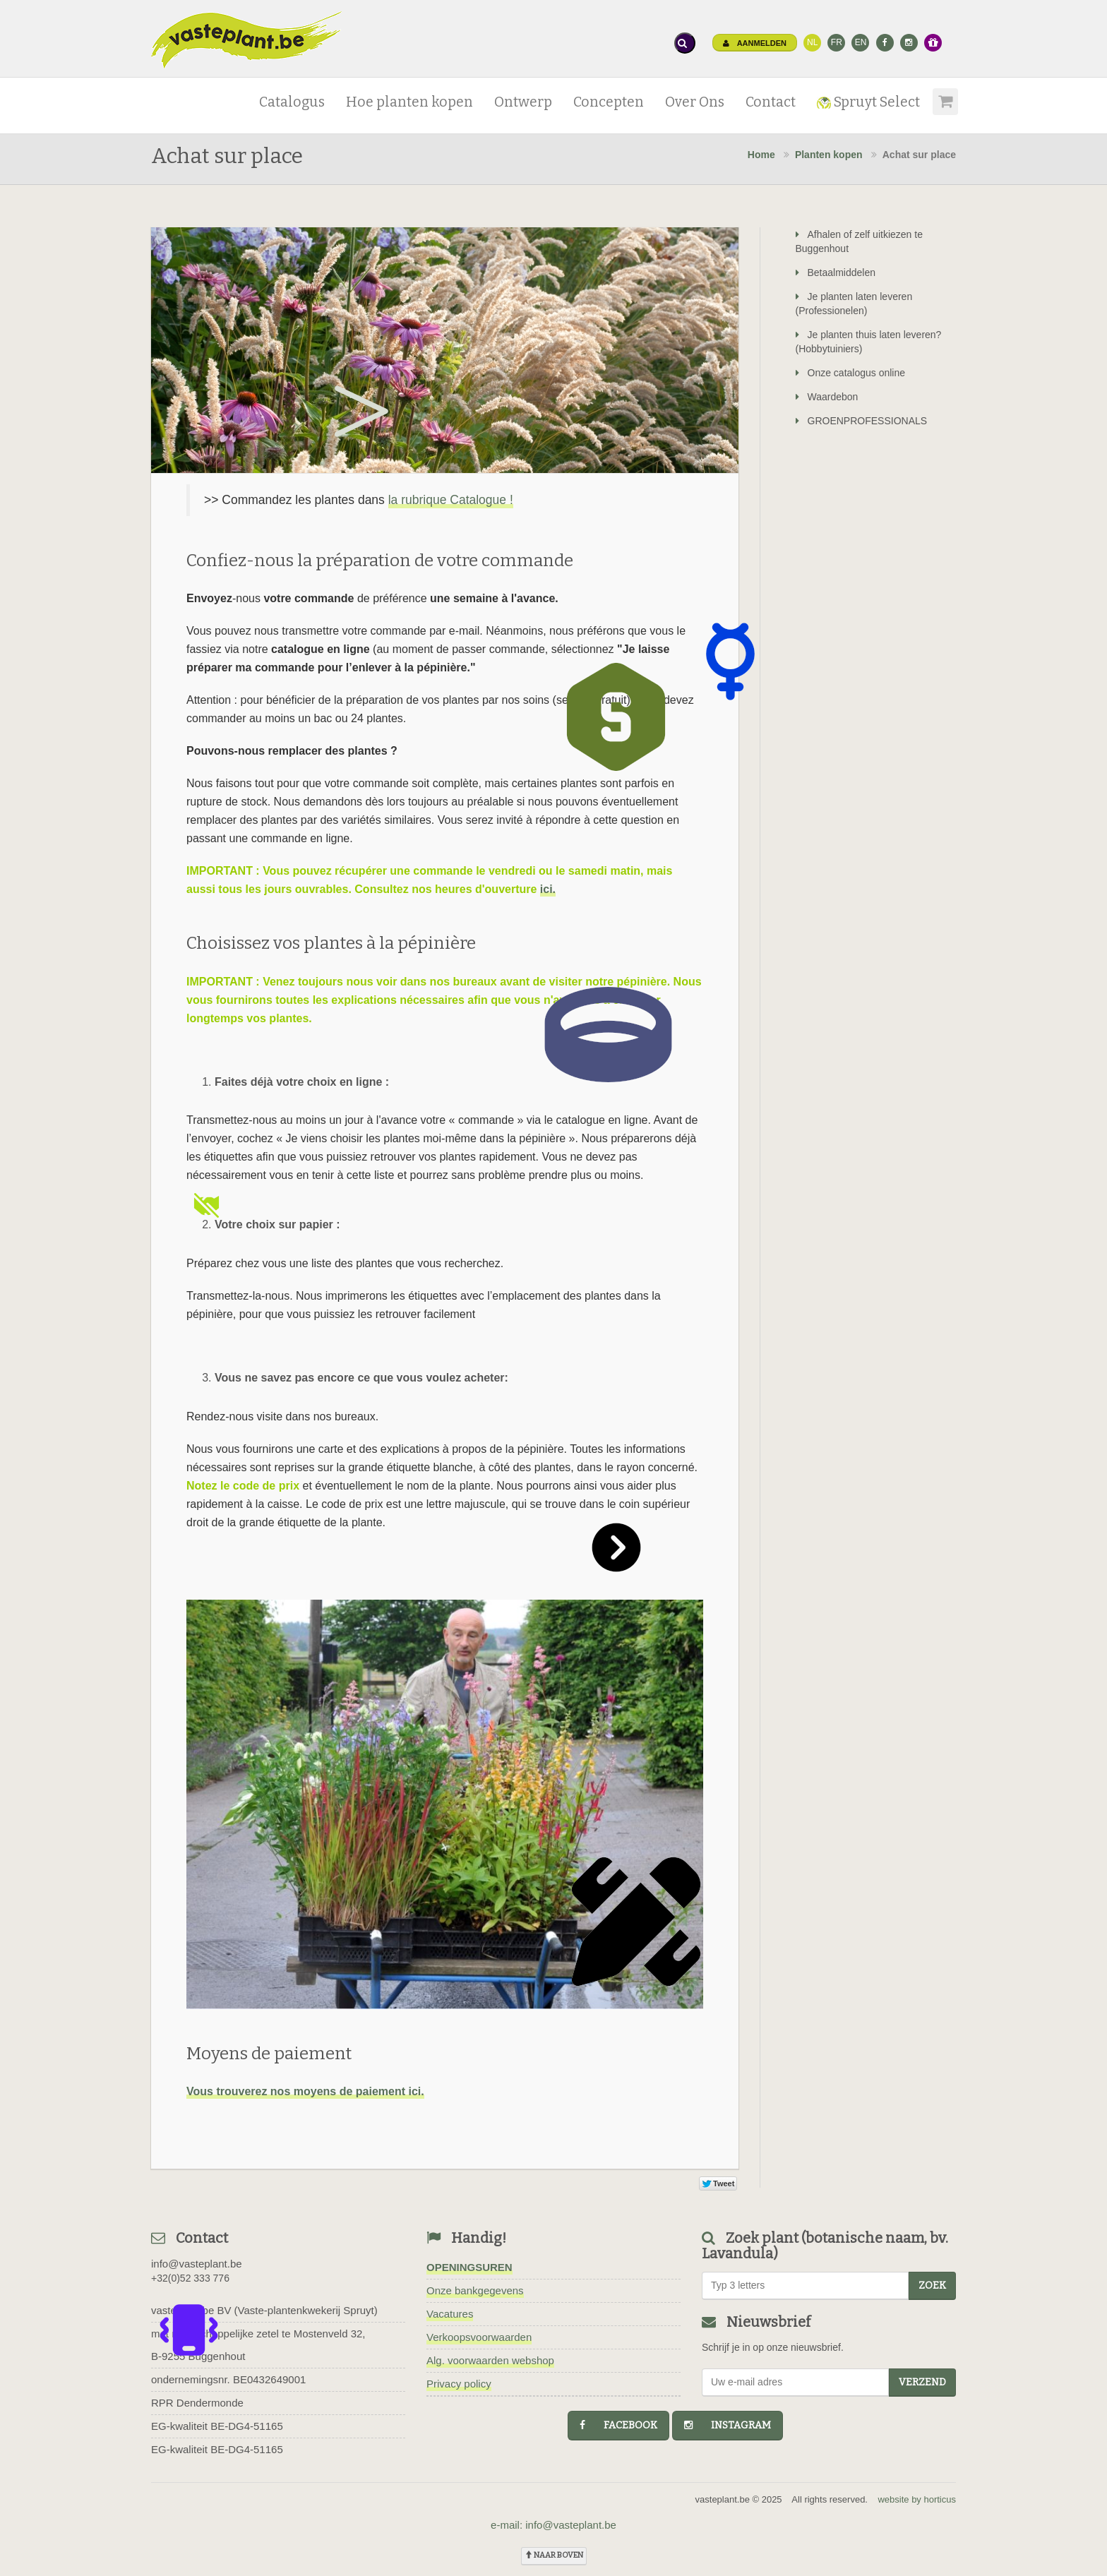 The image size is (1107, 2576). What do you see at coordinates (616, 717) in the screenshot?
I see `indicates a service or feature starting with "S"` at bounding box center [616, 717].